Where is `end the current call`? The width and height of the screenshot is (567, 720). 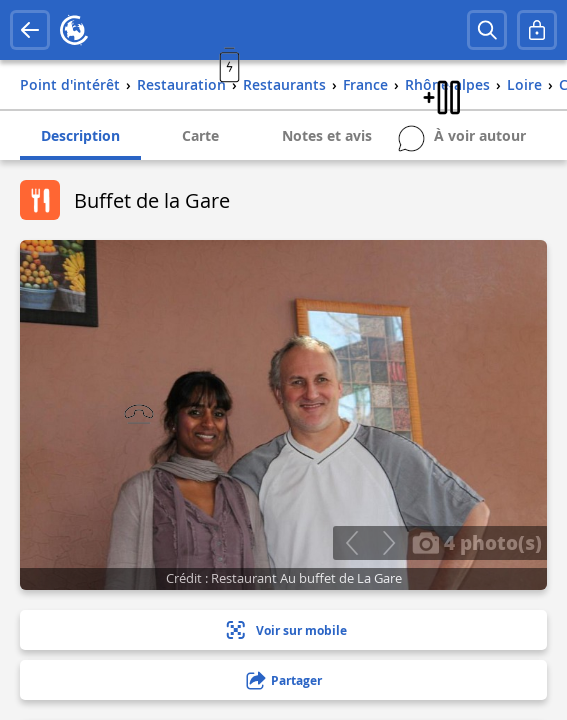
end the current call is located at coordinates (139, 414).